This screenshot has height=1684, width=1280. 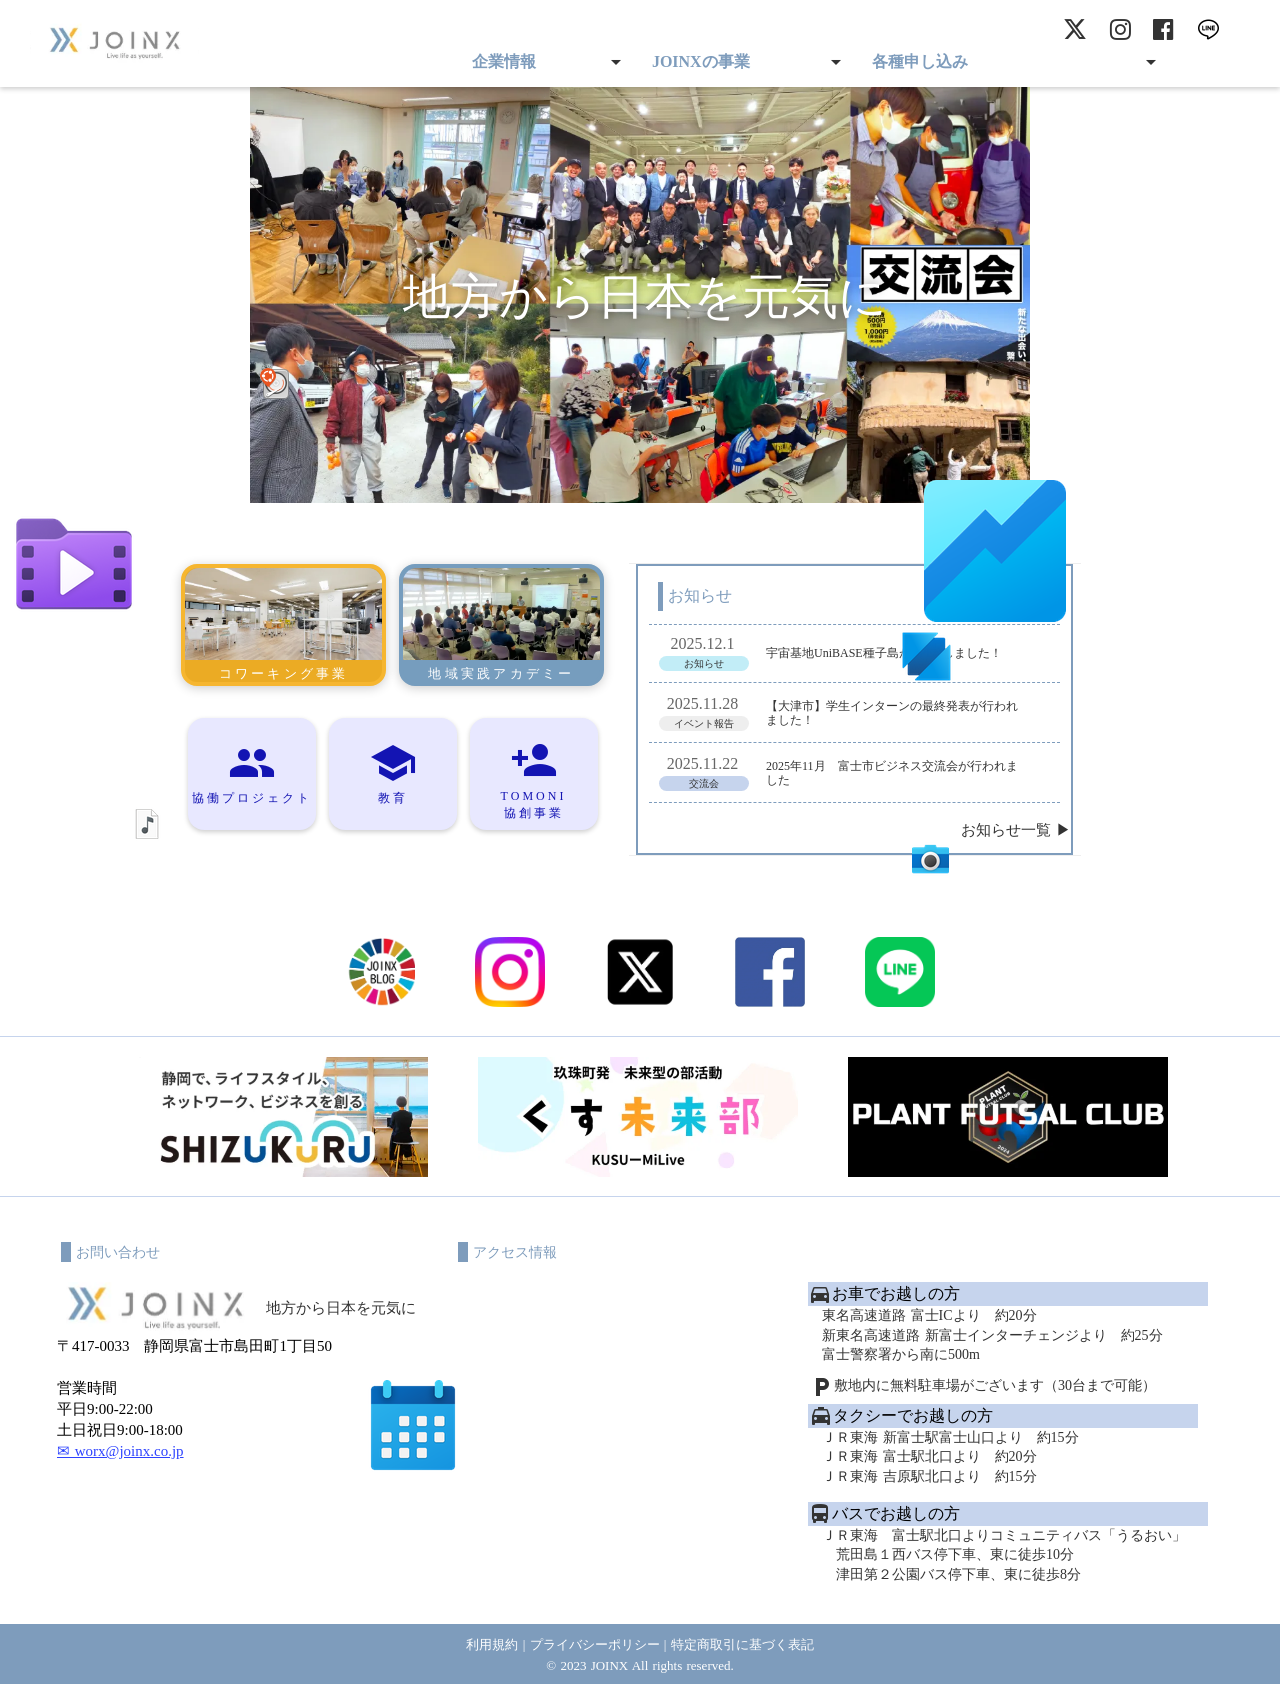 I want to click on open the workbooks app for data analysis, so click(x=995, y=551).